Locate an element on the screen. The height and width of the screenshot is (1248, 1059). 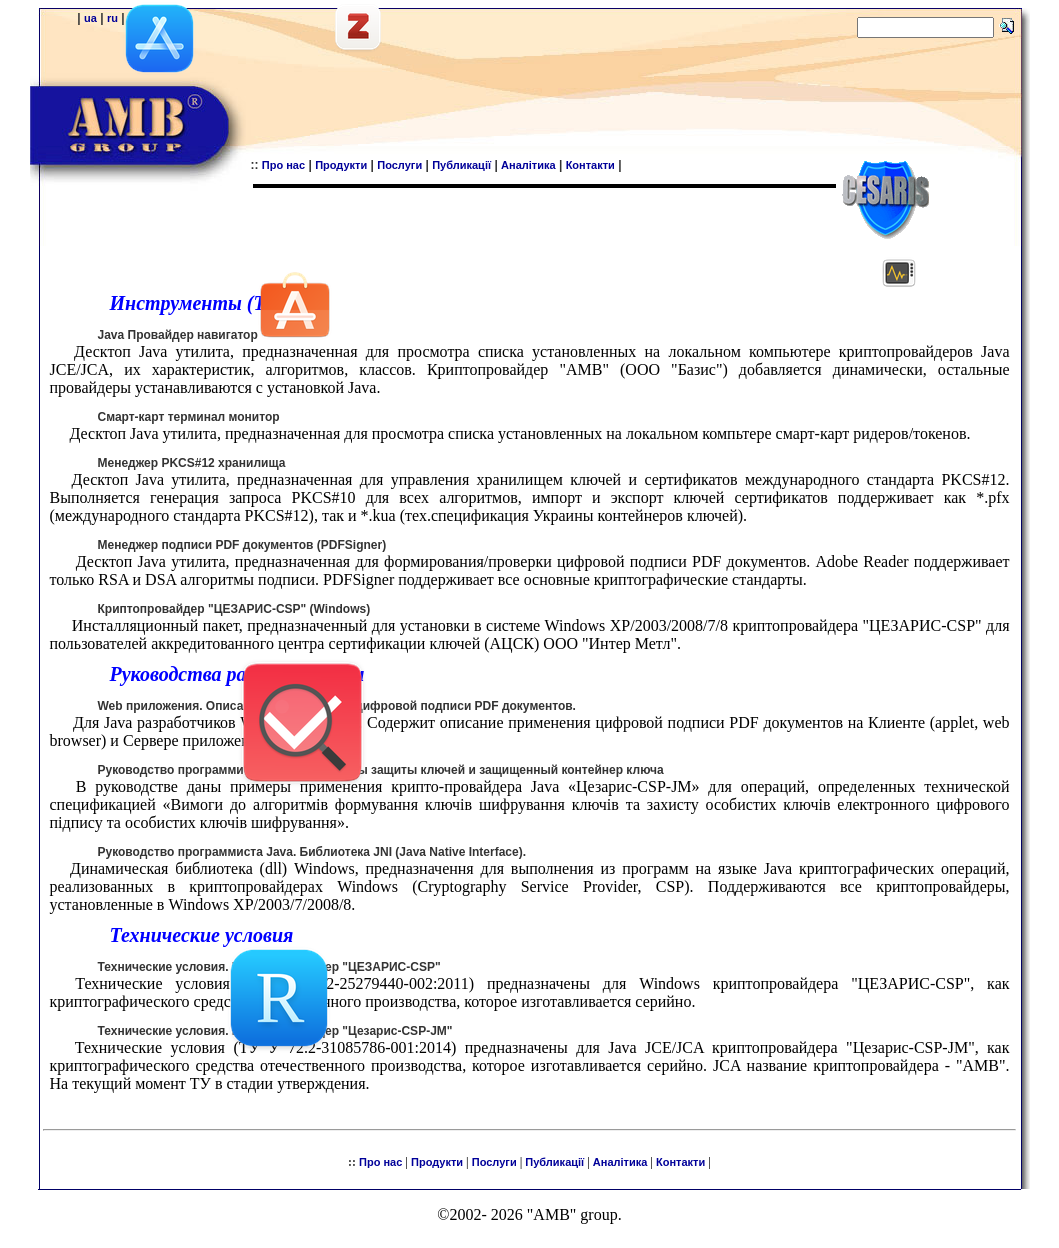
open the app store to browse and download applications is located at coordinates (159, 38).